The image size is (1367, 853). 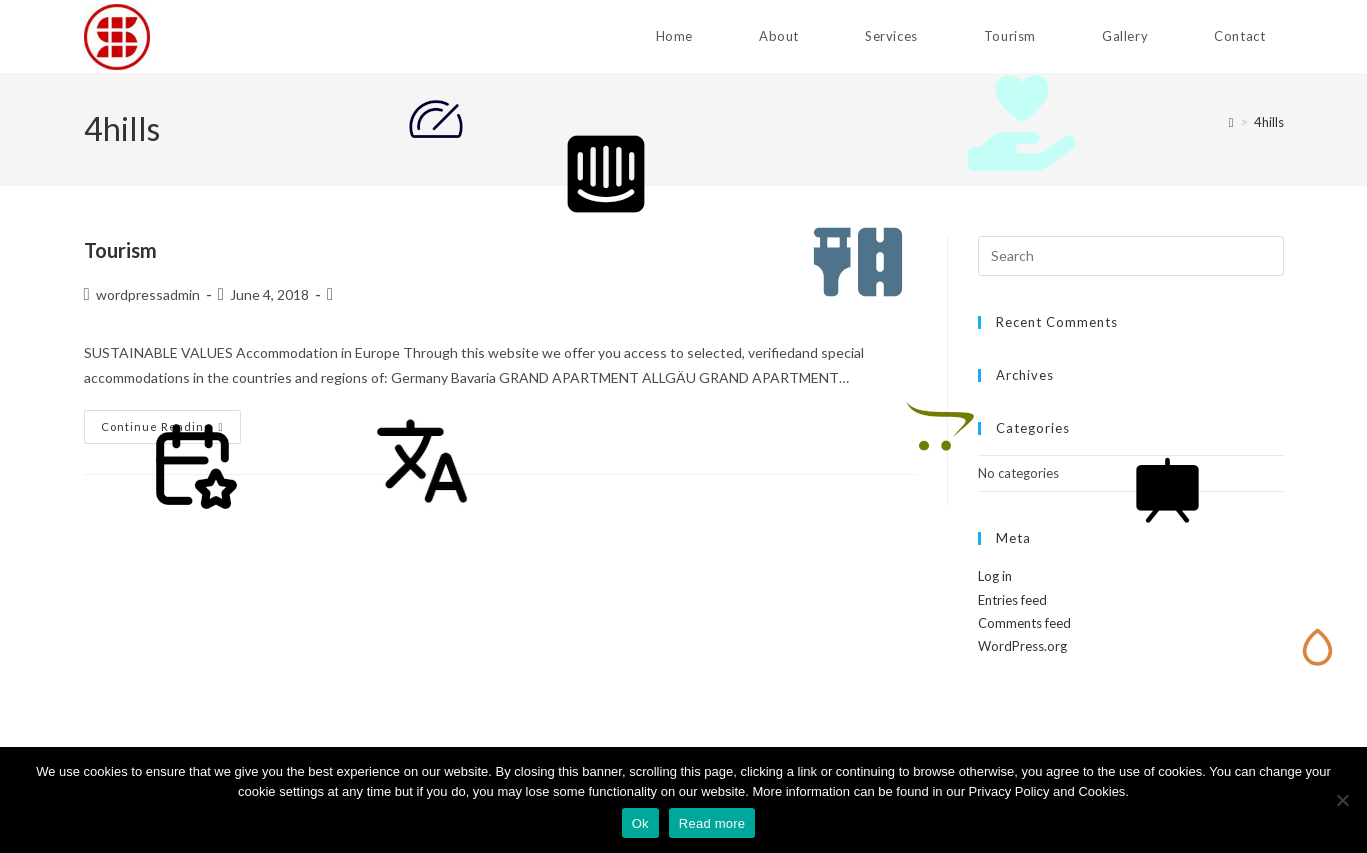 What do you see at coordinates (606, 174) in the screenshot?
I see `open Intercom chat support` at bounding box center [606, 174].